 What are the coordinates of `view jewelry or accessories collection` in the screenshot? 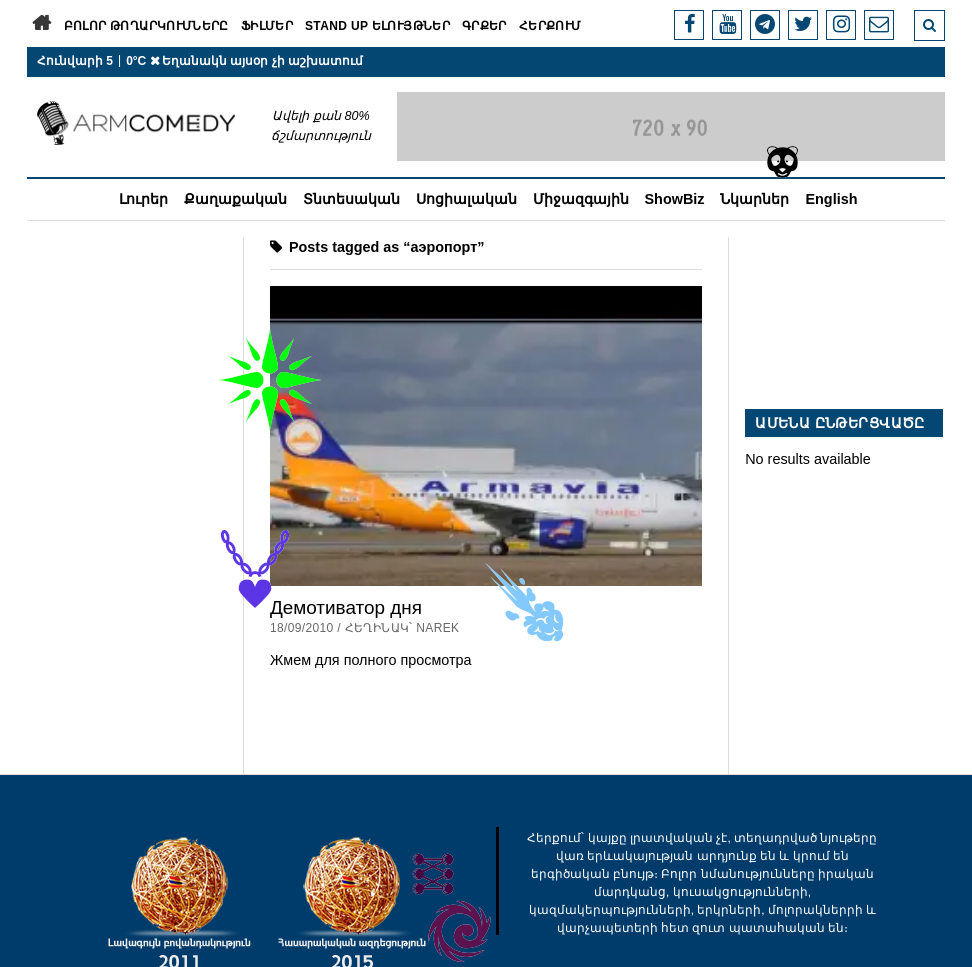 It's located at (255, 569).